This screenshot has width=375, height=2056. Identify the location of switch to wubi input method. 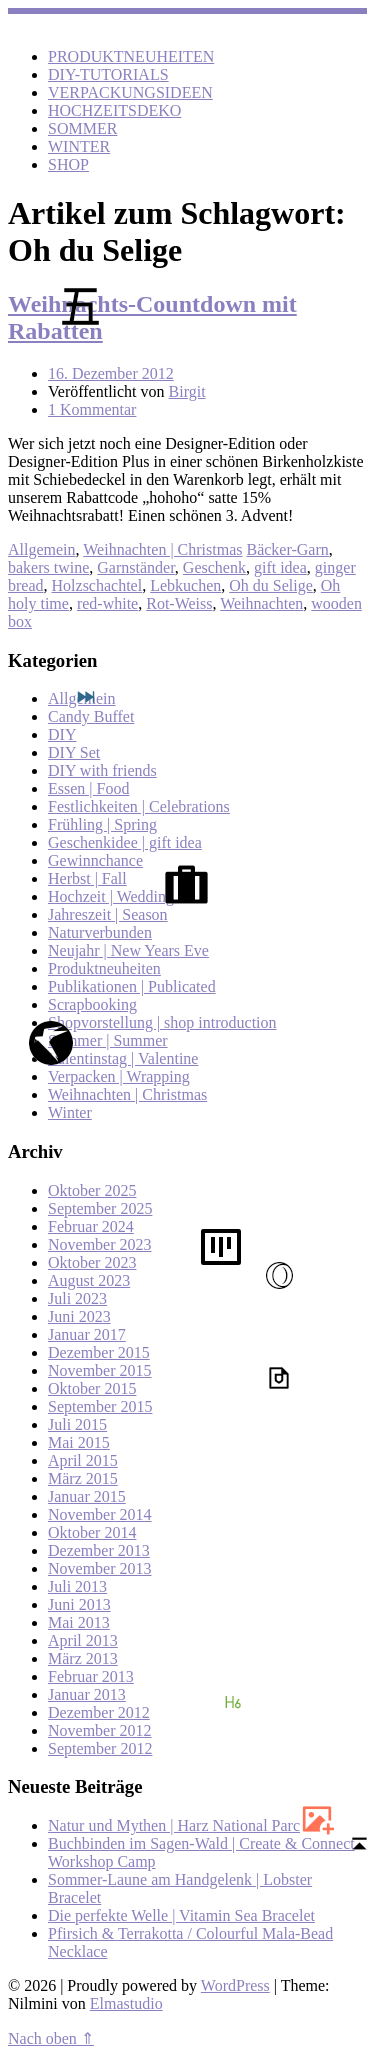
(80, 306).